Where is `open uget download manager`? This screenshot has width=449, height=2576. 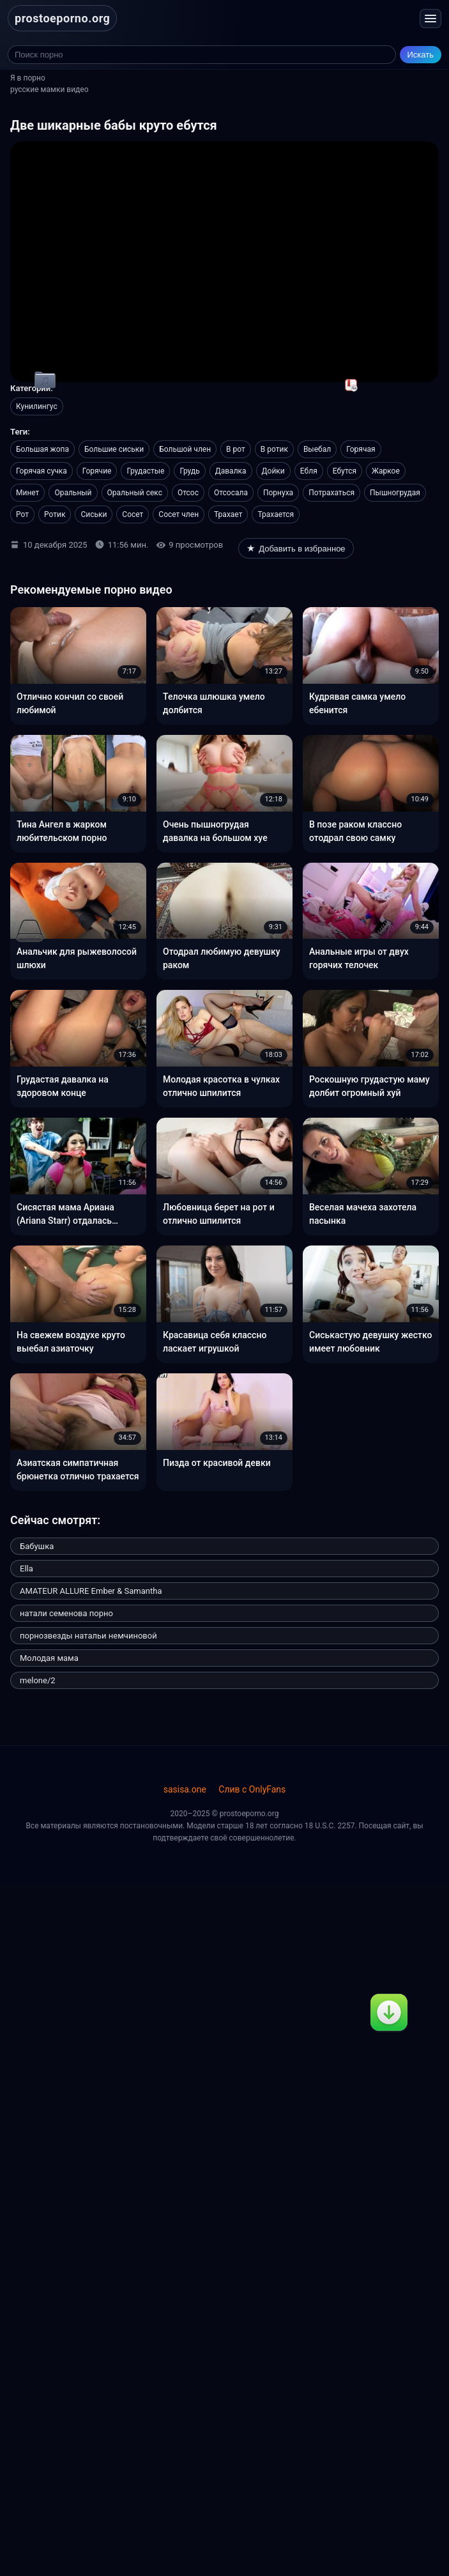 open uget download manager is located at coordinates (389, 2012).